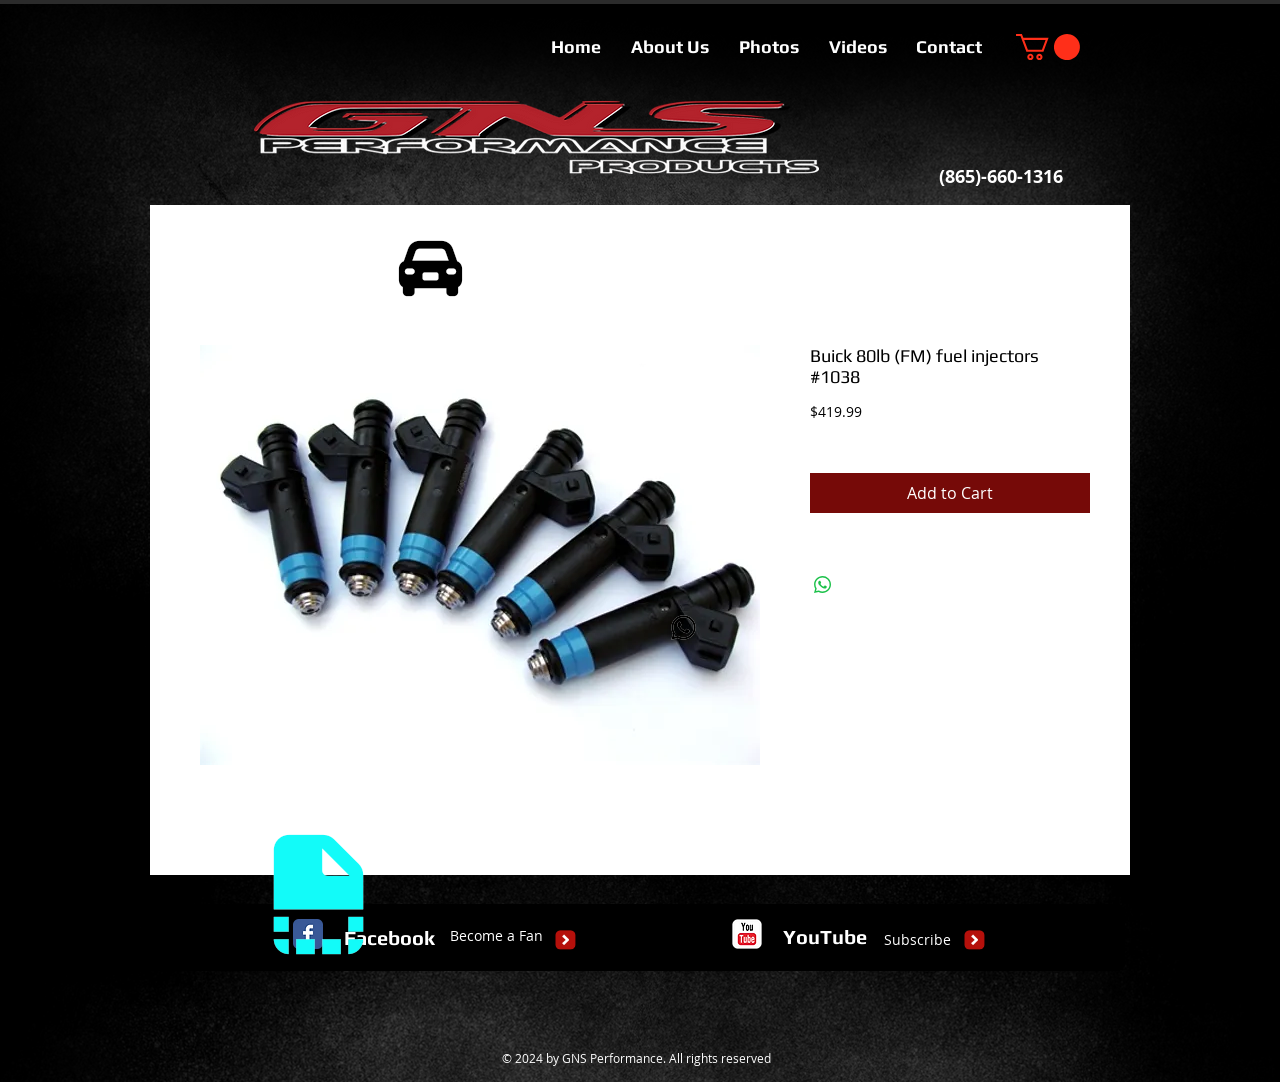 The width and height of the screenshot is (1280, 1082). Describe the element at coordinates (430, 268) in the screenshot. I see `view vehicle or car settings` at that location.